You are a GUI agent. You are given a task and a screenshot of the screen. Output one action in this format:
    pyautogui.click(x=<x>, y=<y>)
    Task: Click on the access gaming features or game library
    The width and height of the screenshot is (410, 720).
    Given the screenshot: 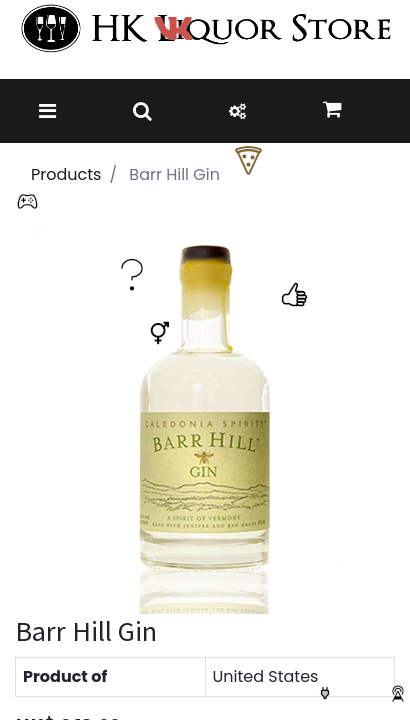 What is the action you would take?
    pyautogui.click(x=27, y=201)
    